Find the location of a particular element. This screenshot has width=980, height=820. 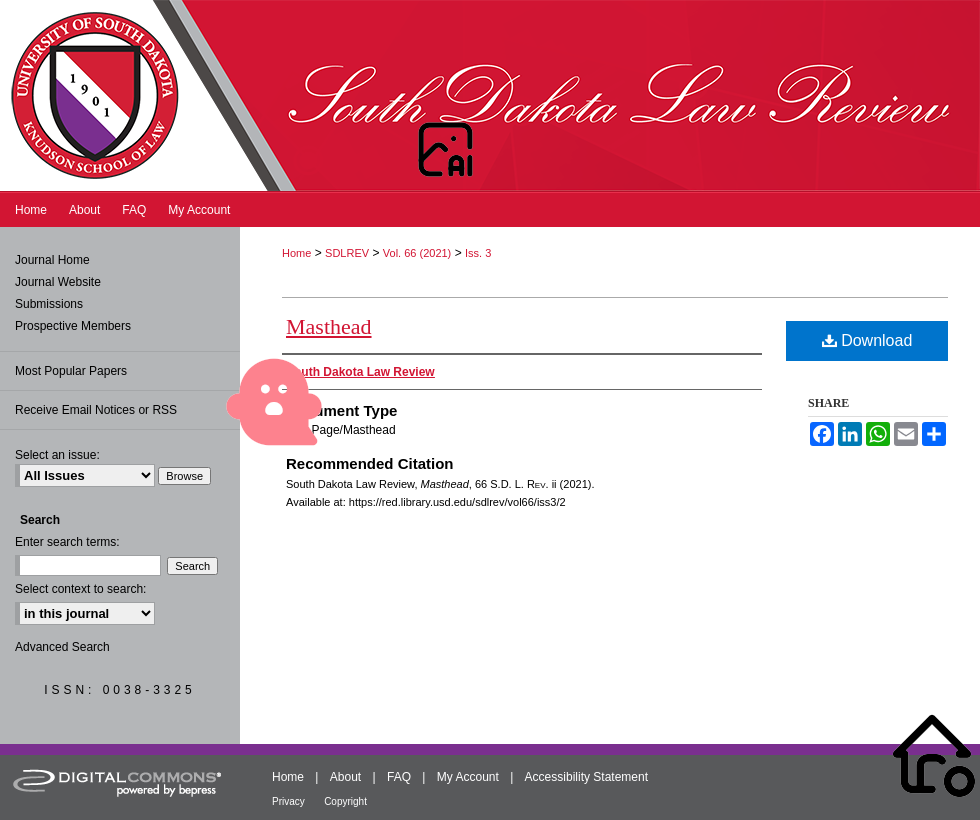

toggle ghost mode or invisible status is located at coordinates (274, 402).